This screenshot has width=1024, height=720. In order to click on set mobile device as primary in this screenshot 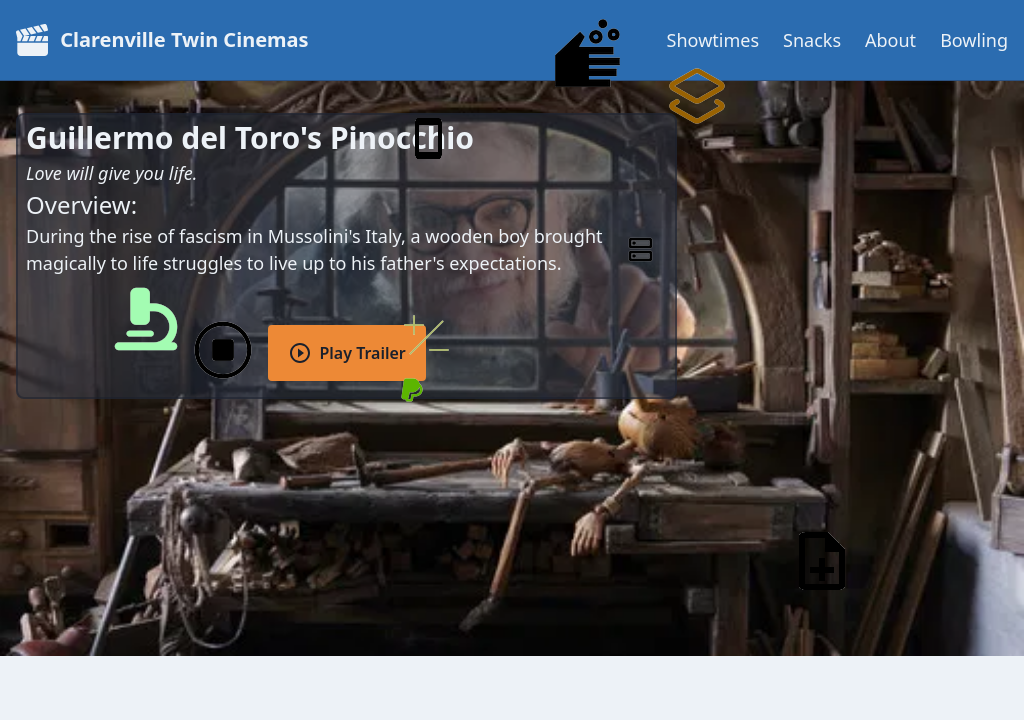, I will do `click(428, 138)`.